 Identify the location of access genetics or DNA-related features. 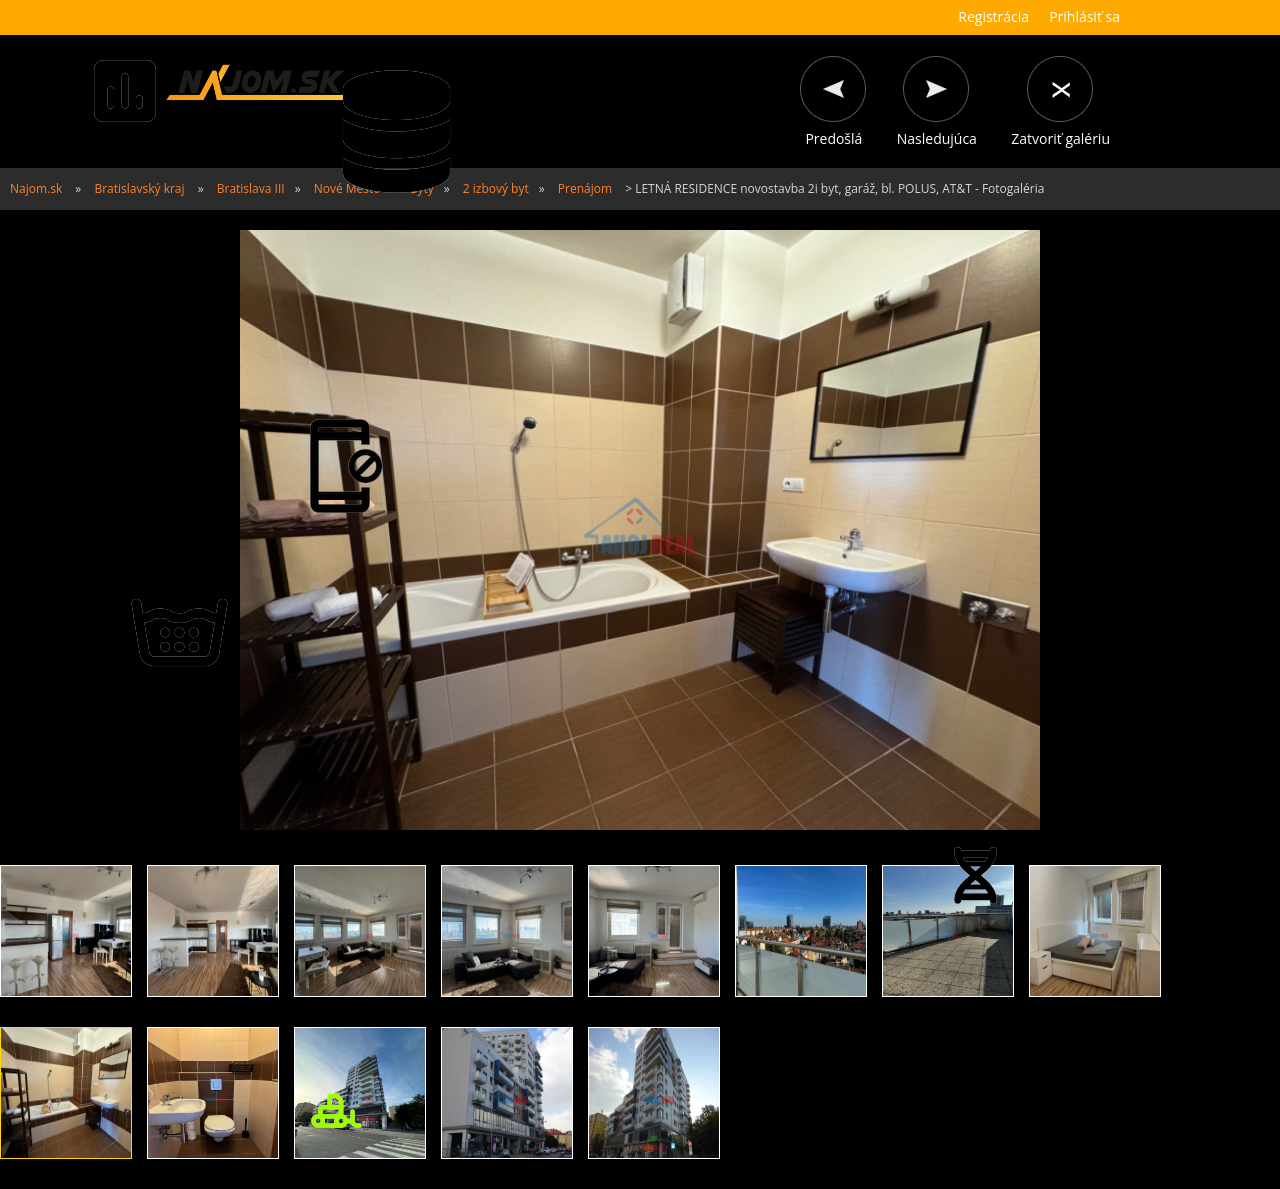
(975, 875).